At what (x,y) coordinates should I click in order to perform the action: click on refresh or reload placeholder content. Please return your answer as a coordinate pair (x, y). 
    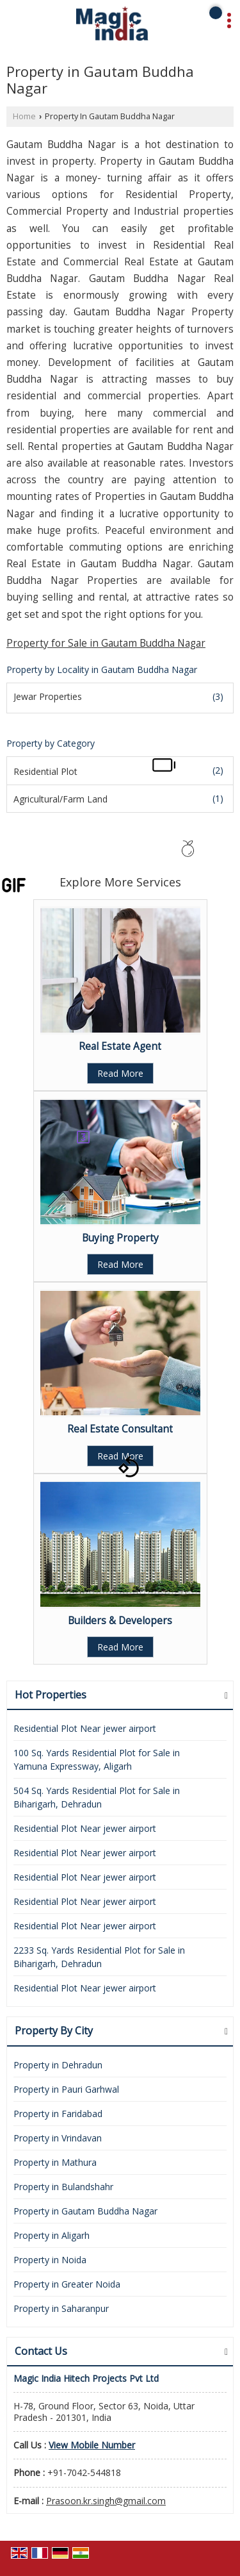
    Looking at the image, I should click on (129, 1467).